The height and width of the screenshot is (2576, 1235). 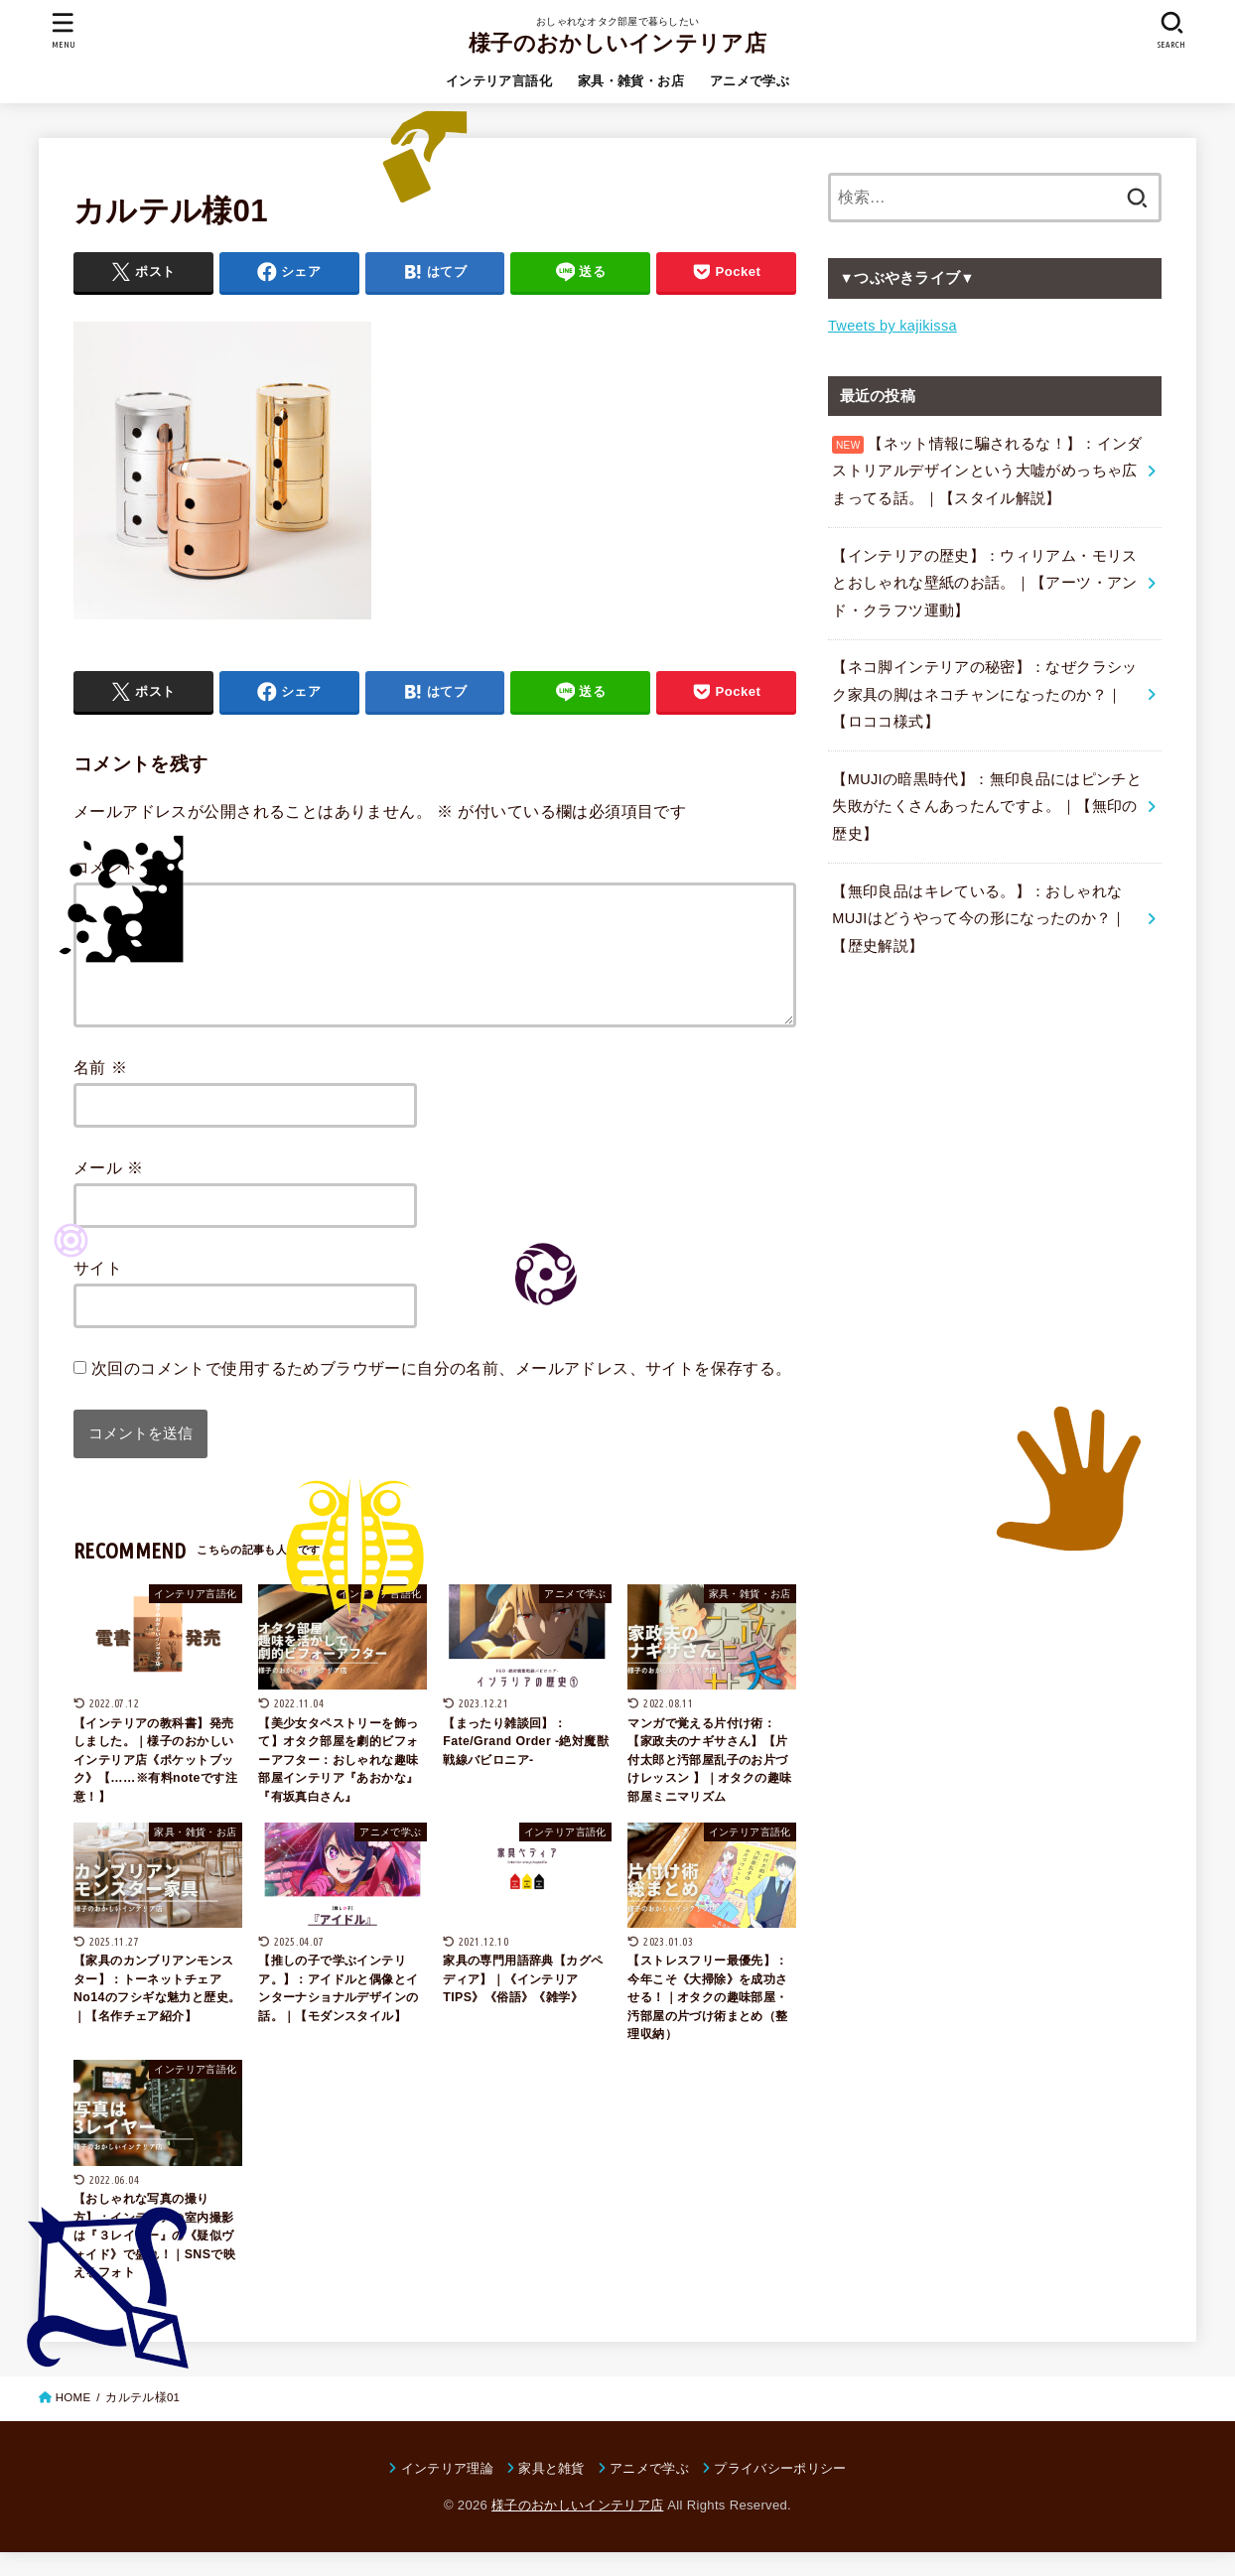 What do you see at coordinates (354, 1547) in the screenshot?
I see `decorative tribal or ethnic design element` at bounding box center [354, 1547].